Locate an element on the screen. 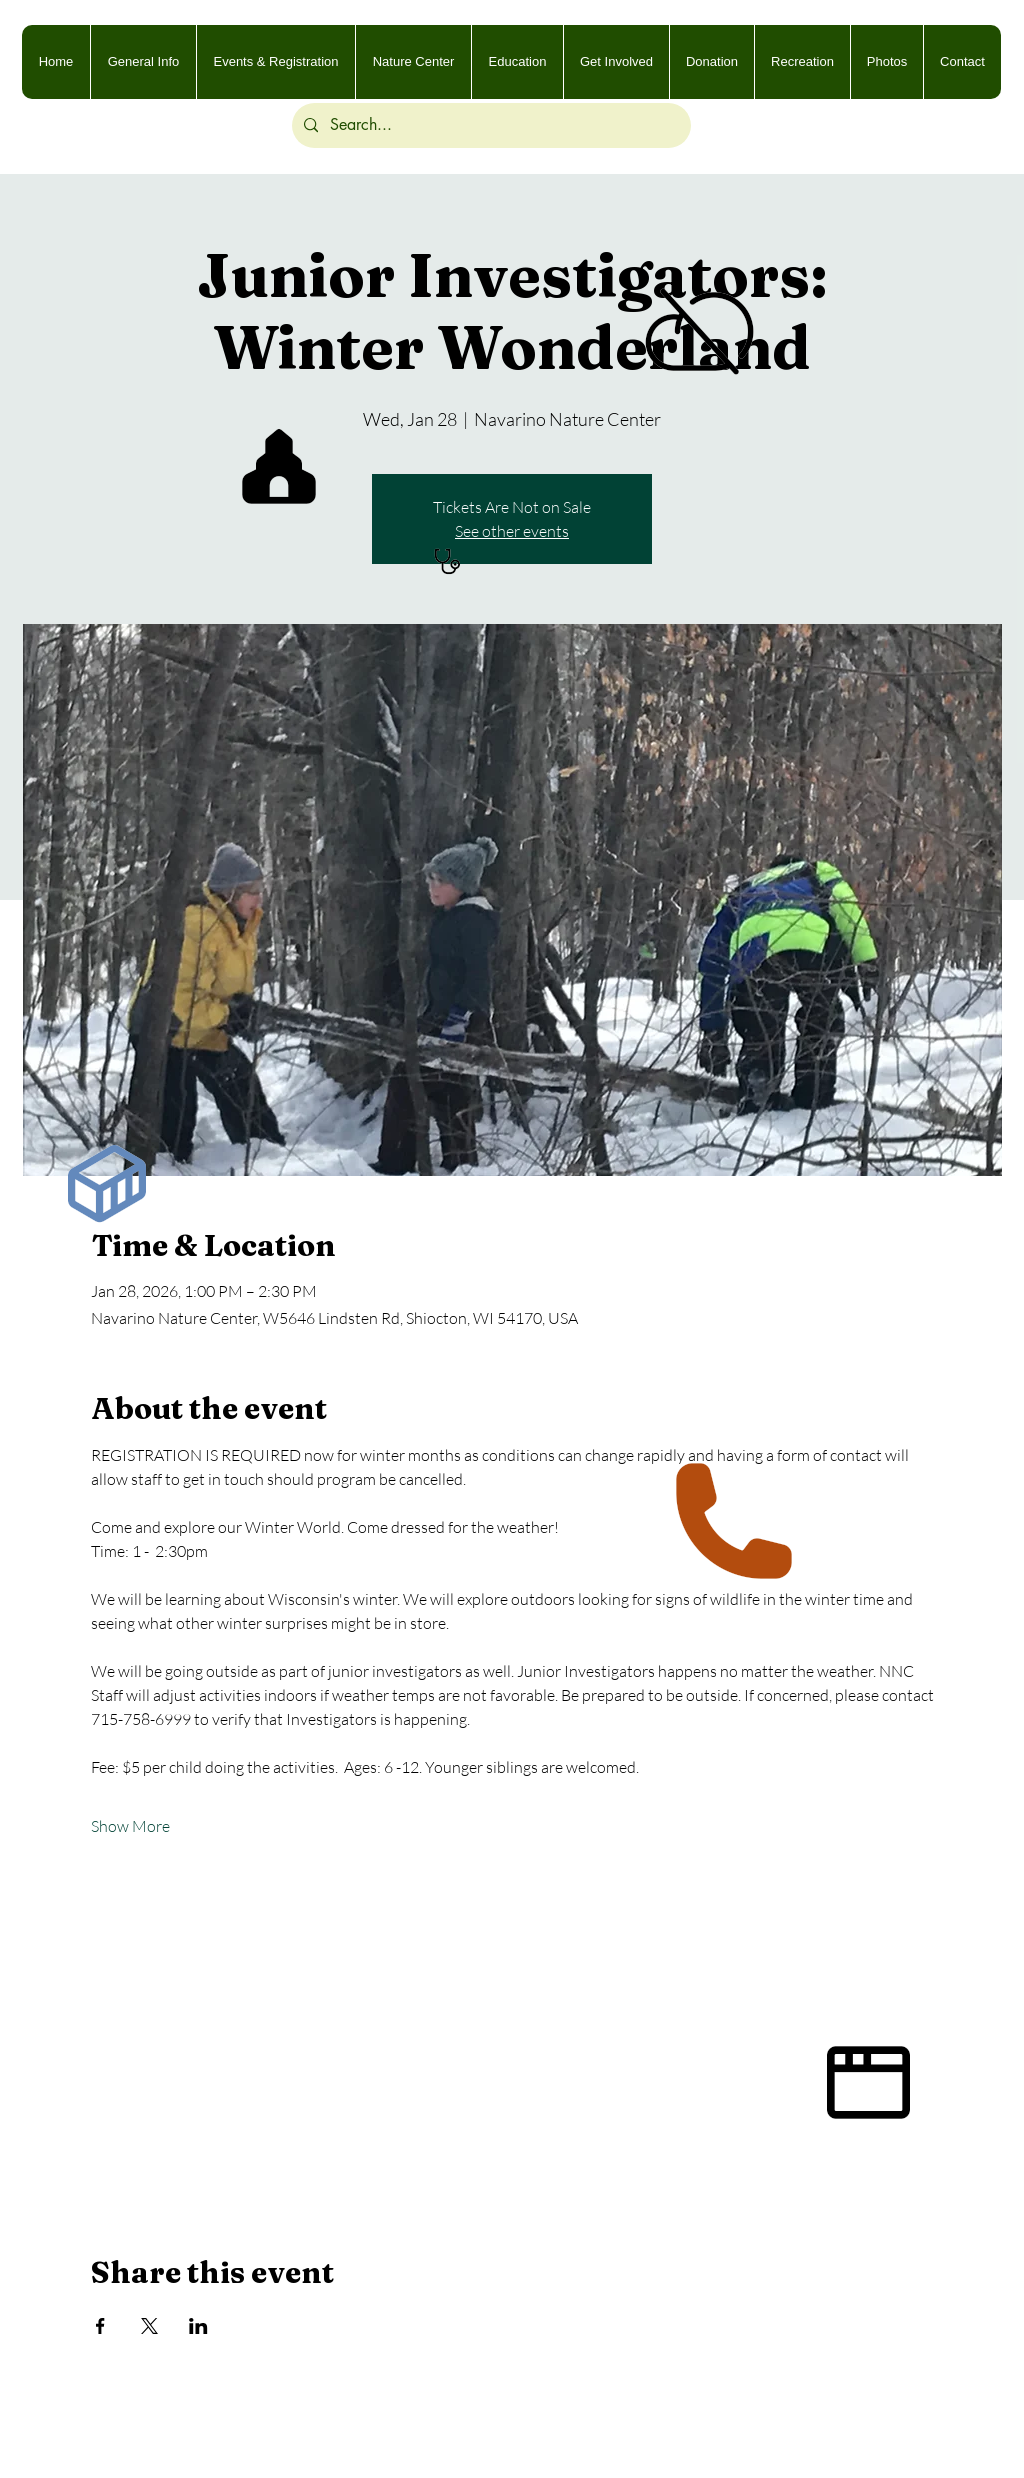 This screenshot has height=2478, width=1024. access health or medical features is located at coordinates (445, 560).